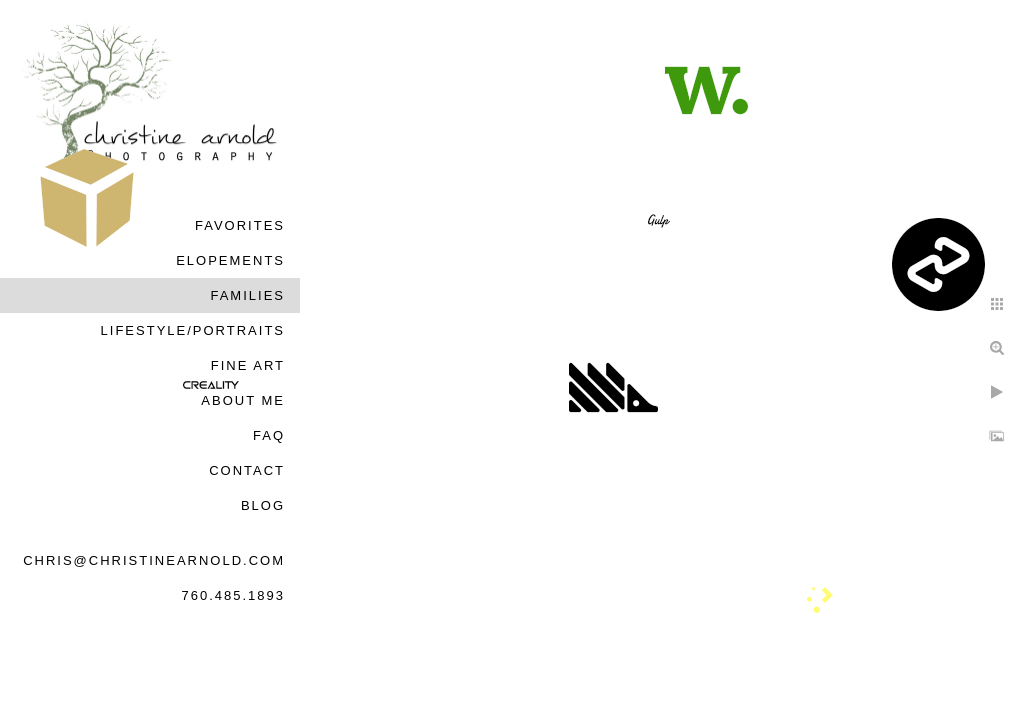  Describe the element at coordinates (659, 221) in the screenshot. I see `gulp.js task runner logo` at that location.